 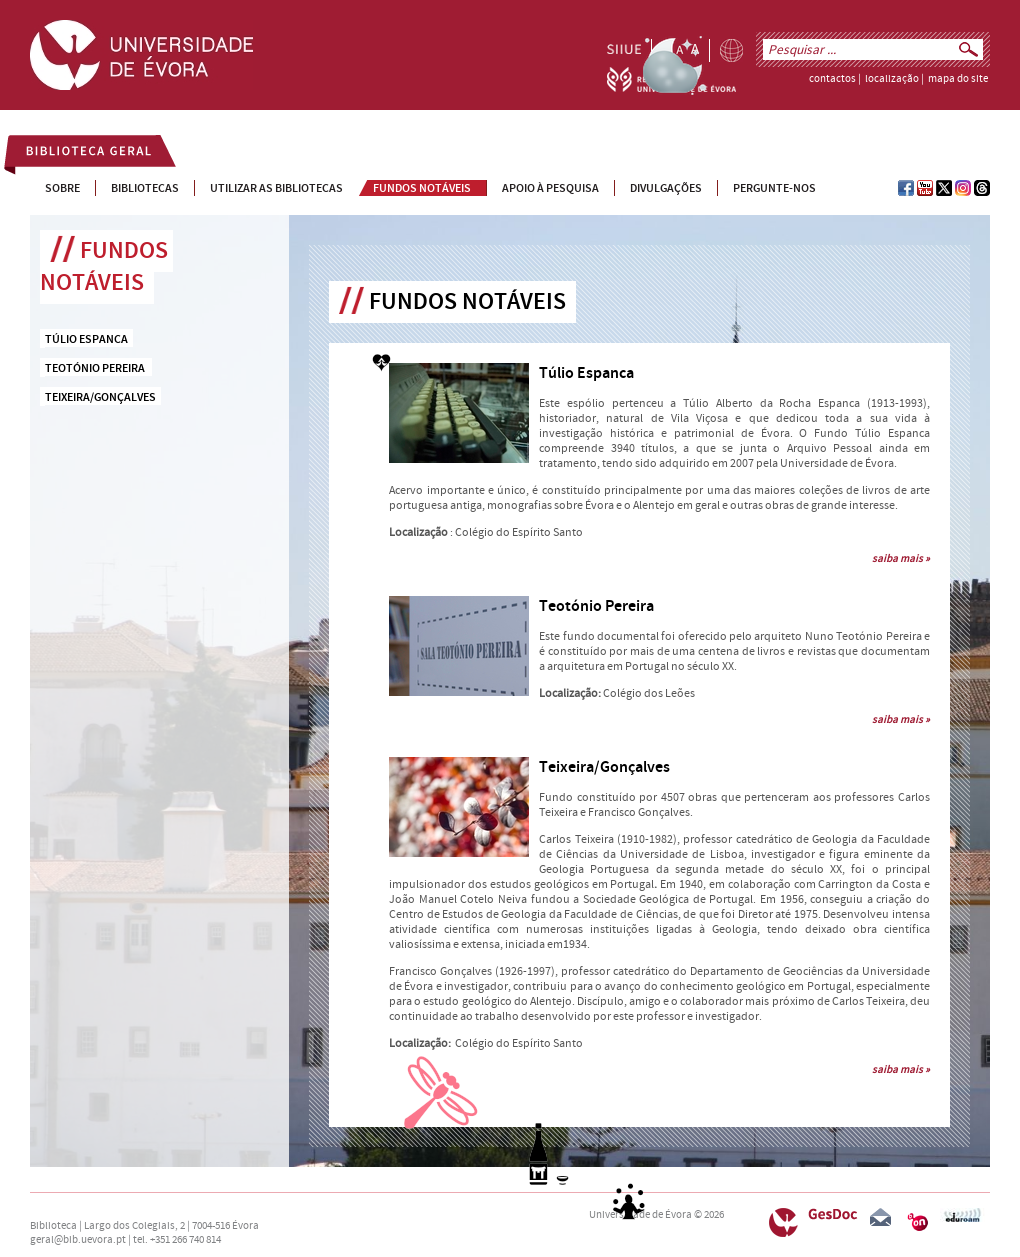 I want to click on select a cheerful or happy mood, so click(x=381, y=362).